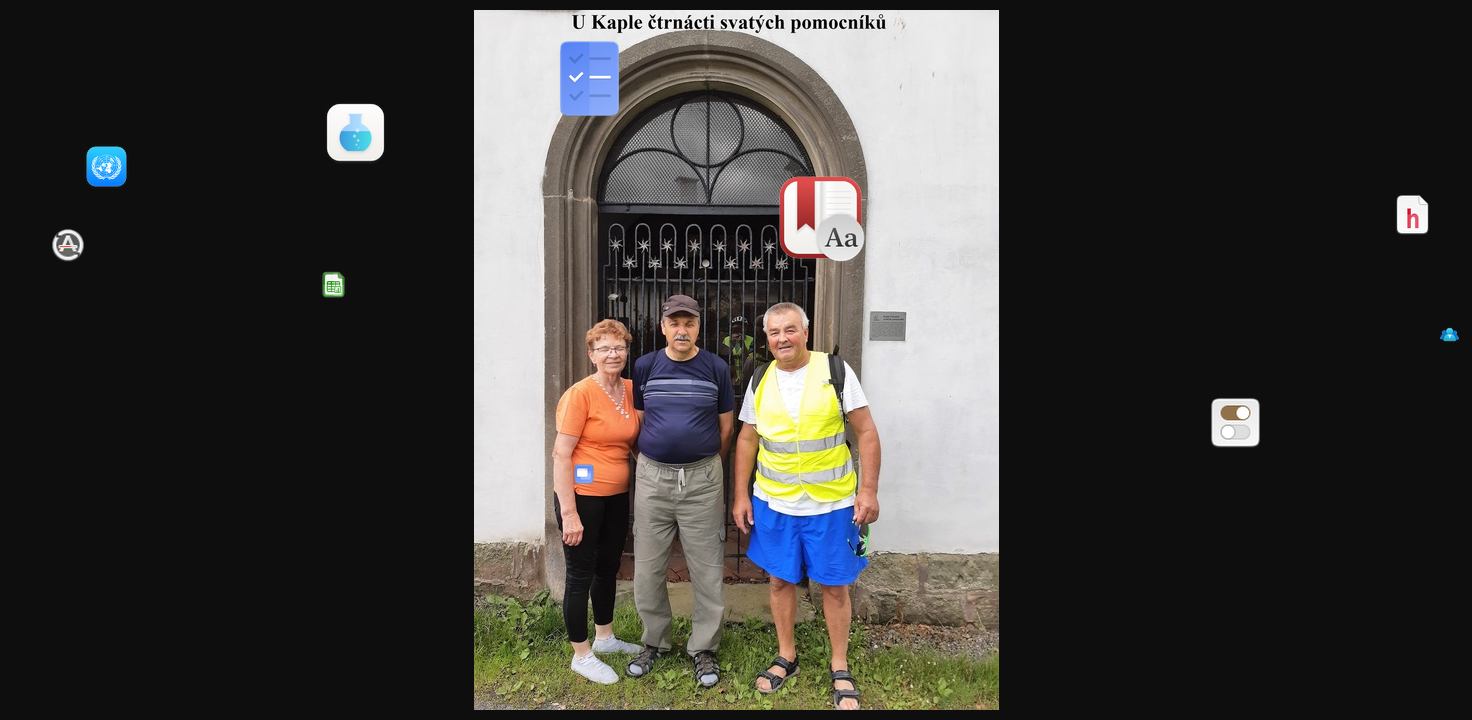  I want to click on open desktop preferences or settings, so click(1235, 422).